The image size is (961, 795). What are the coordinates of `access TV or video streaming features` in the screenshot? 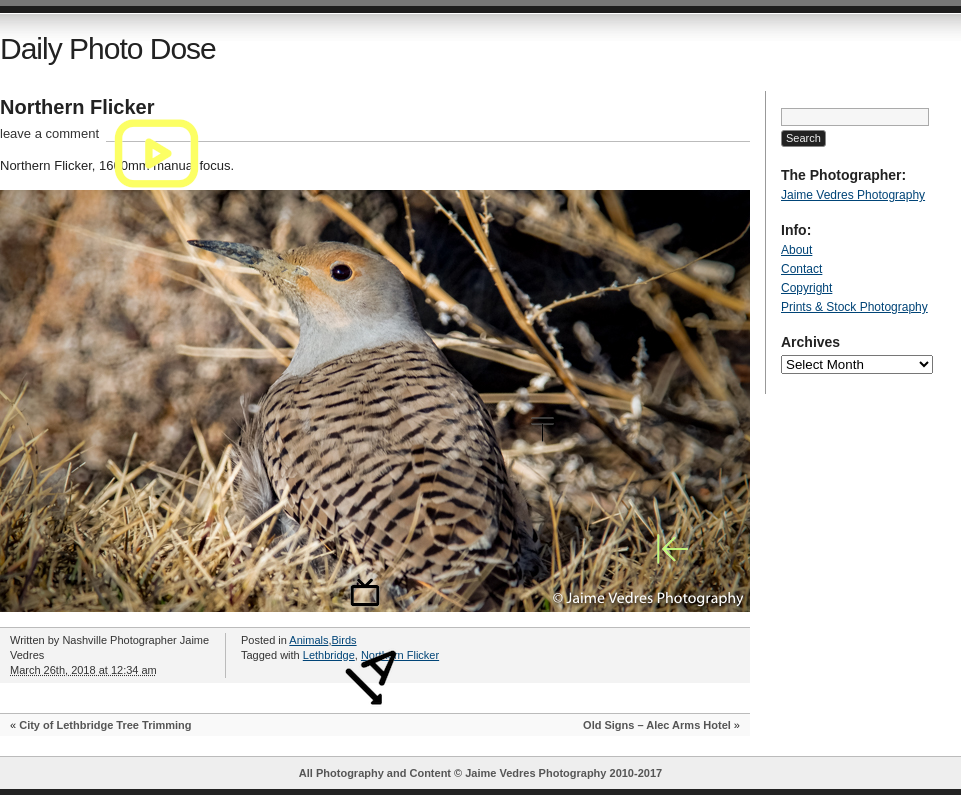 It's located at (365, 594).